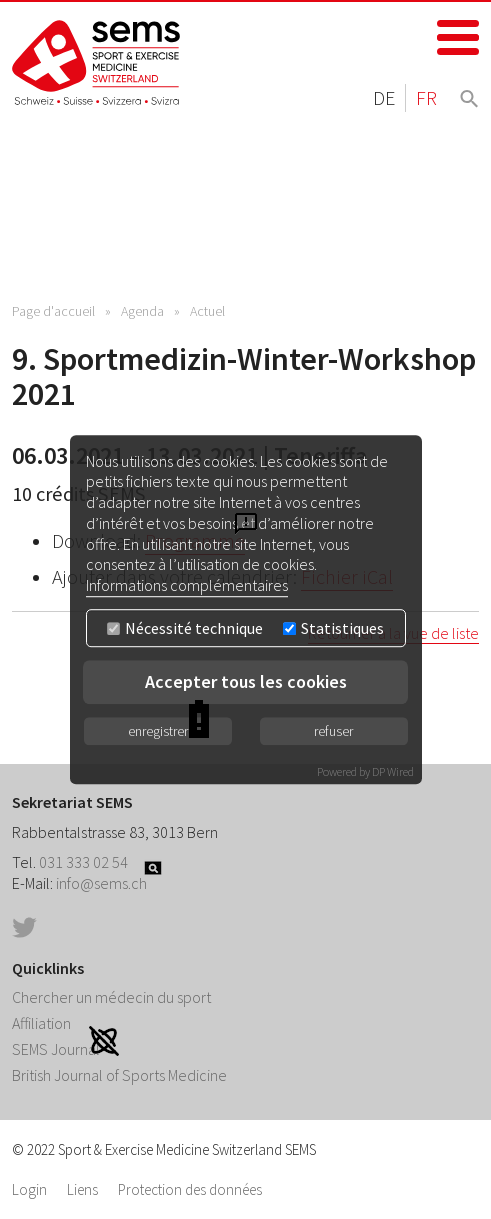  Describe the element at coordinates (104, 1041) in the screenshot. I see `disable atomic or molecular view` at that location.